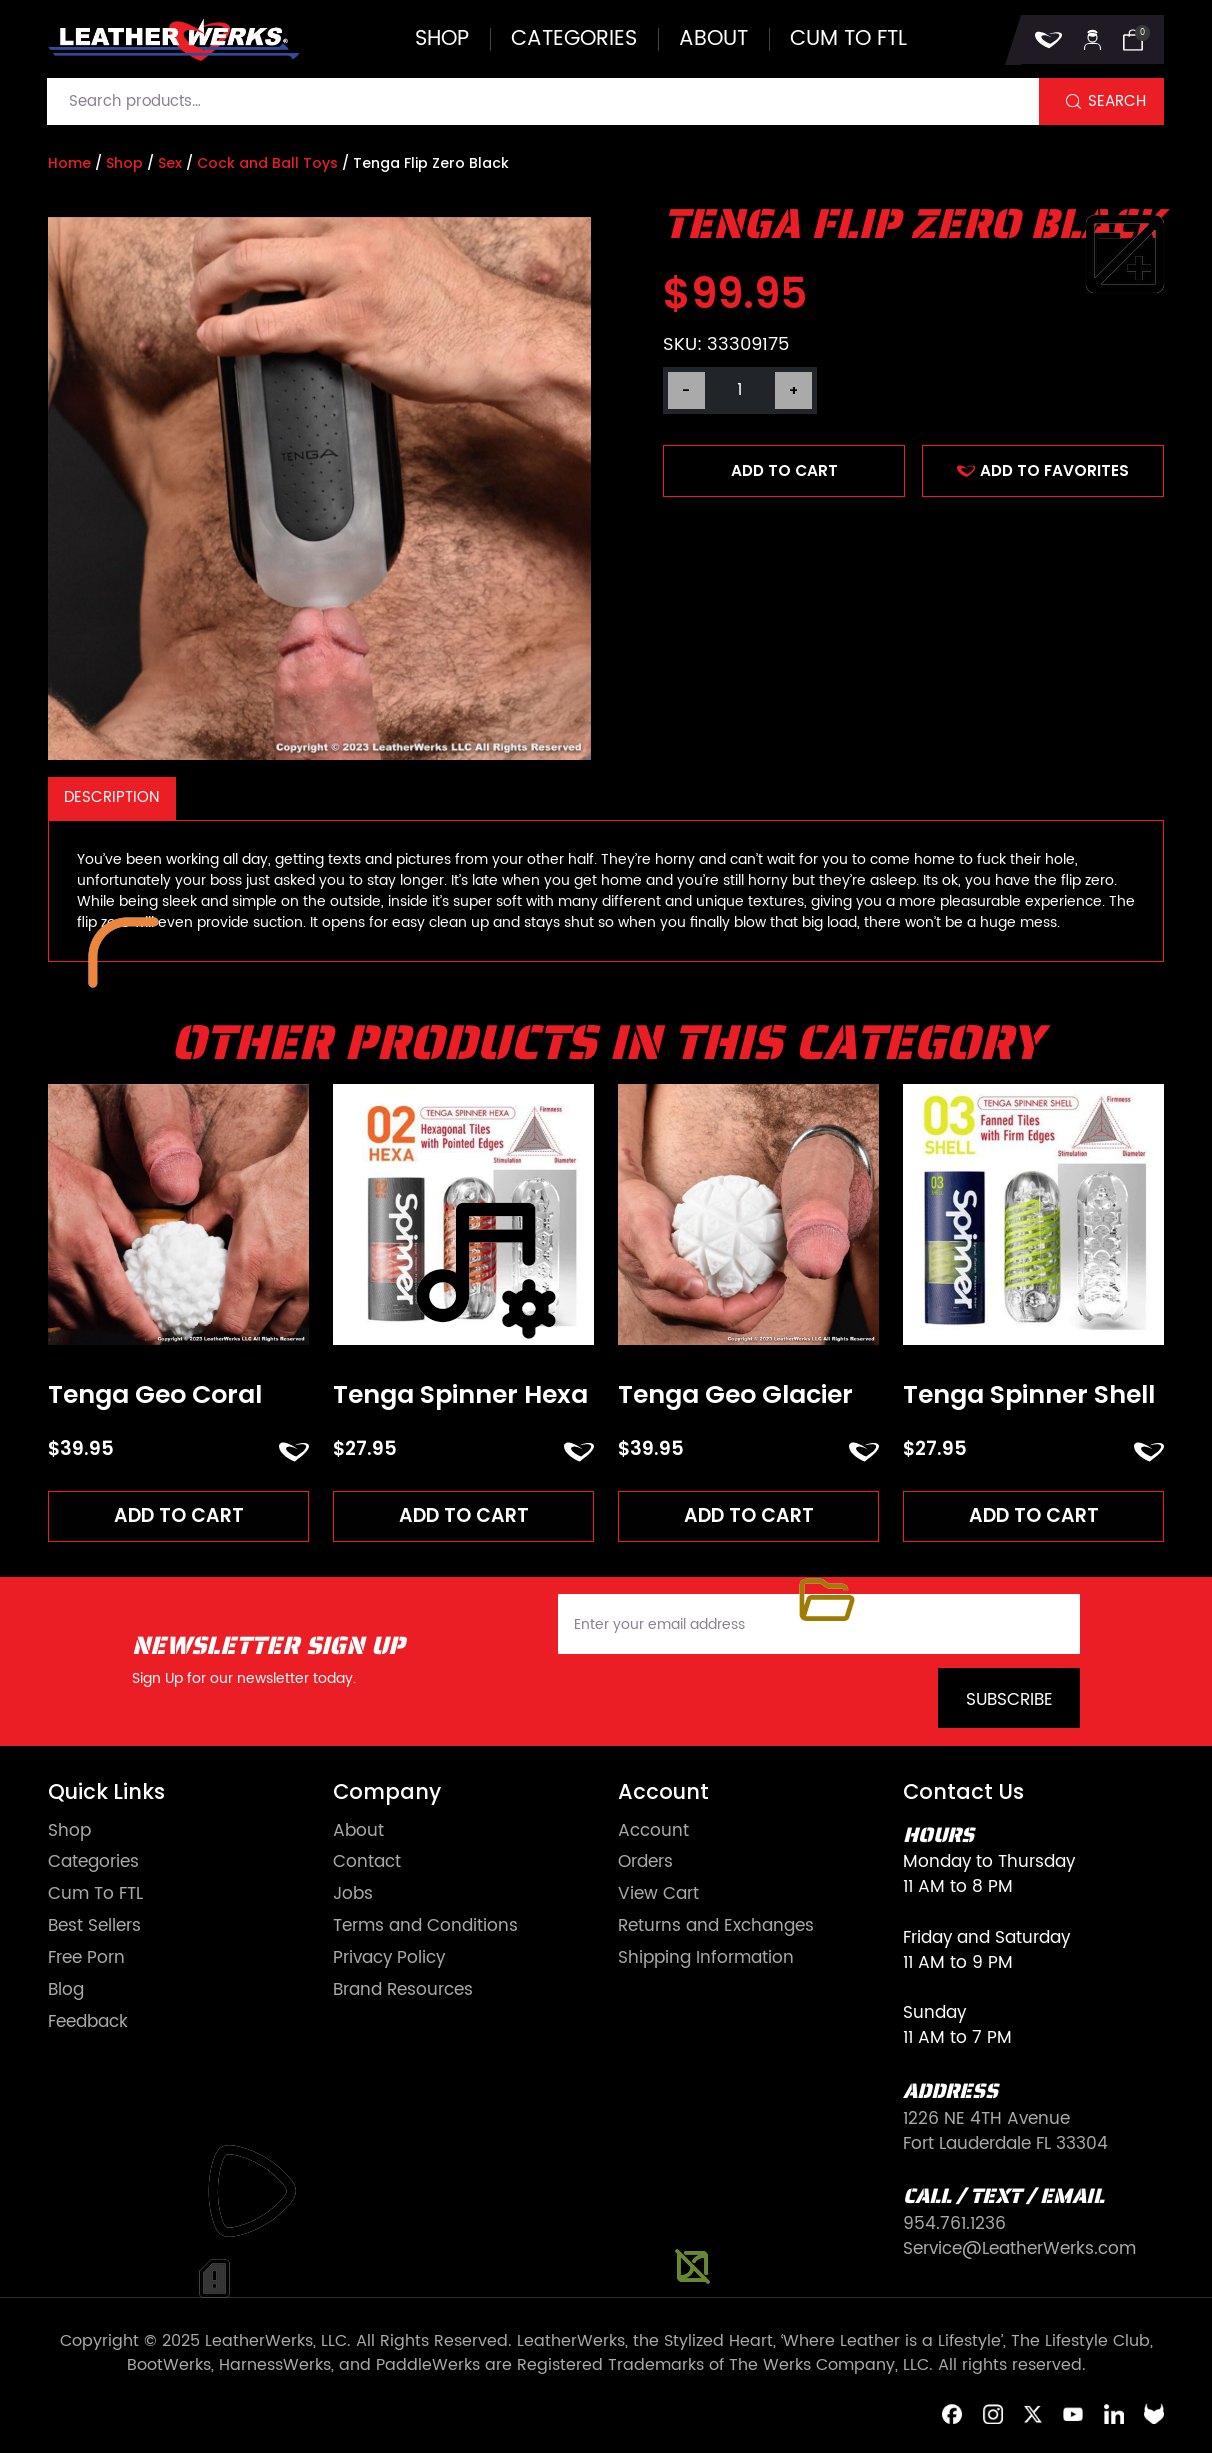 This screenshot has width=1212, height=2453. What do you see at coordinates (250, 2191) in the screenshot?
I see `open the Zalando shopping app` at bounding box center [250, 2191].